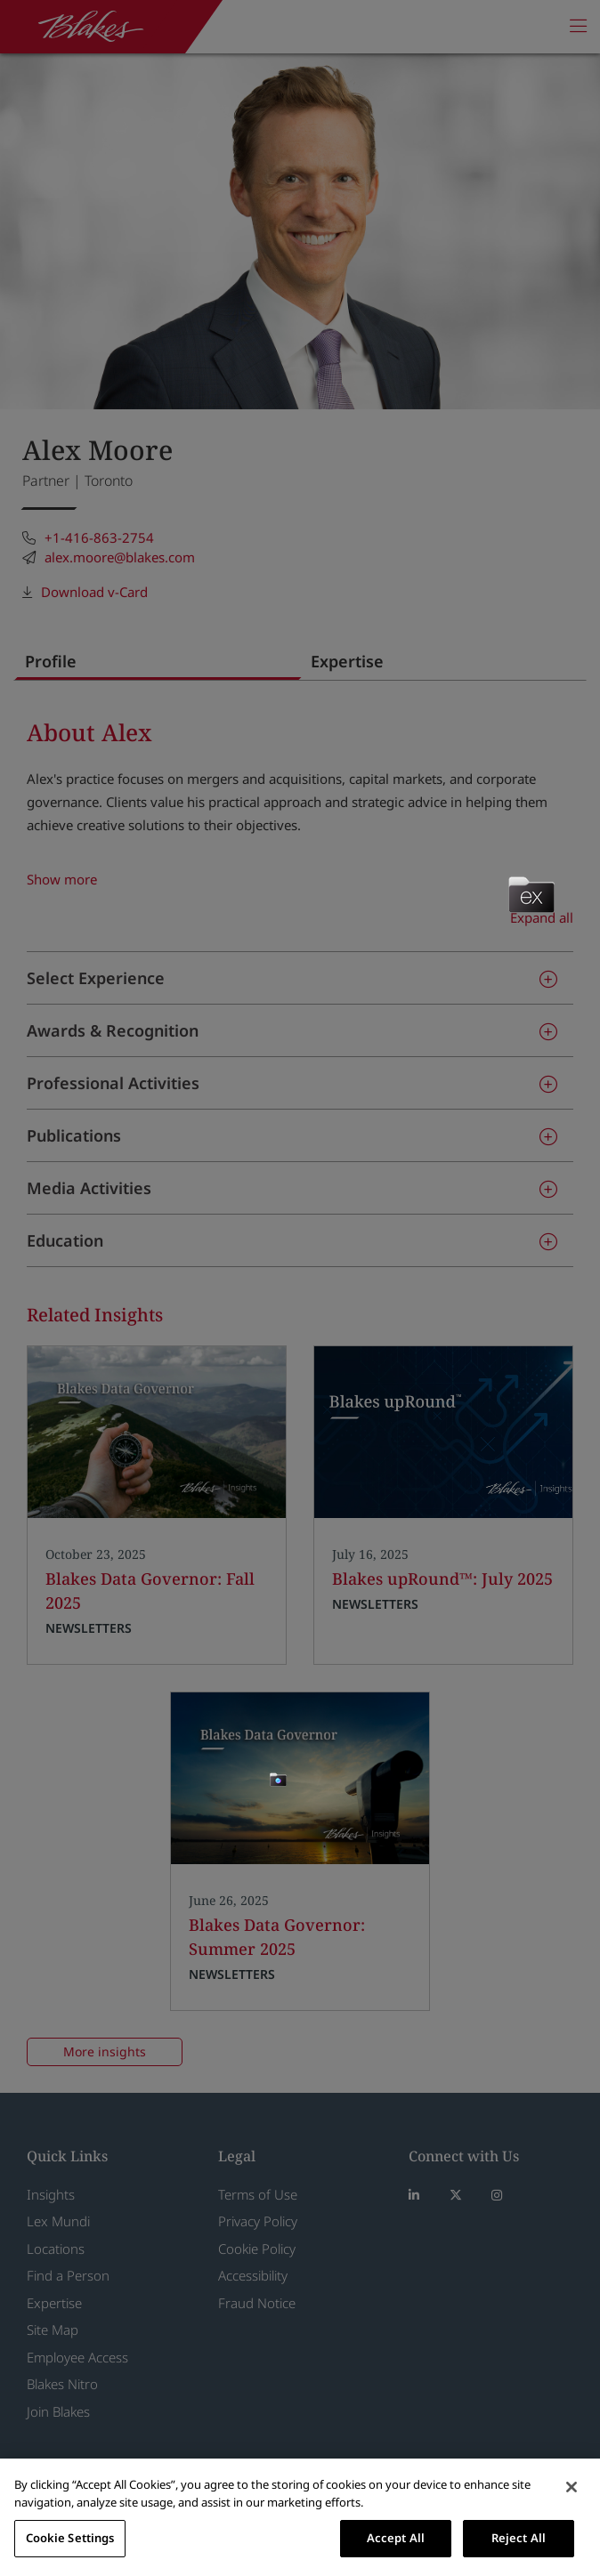  What do you see at coordinates (531, 896) in the screenshot?
I see `folder containing express.js project files` at bounding box center [531, 896].